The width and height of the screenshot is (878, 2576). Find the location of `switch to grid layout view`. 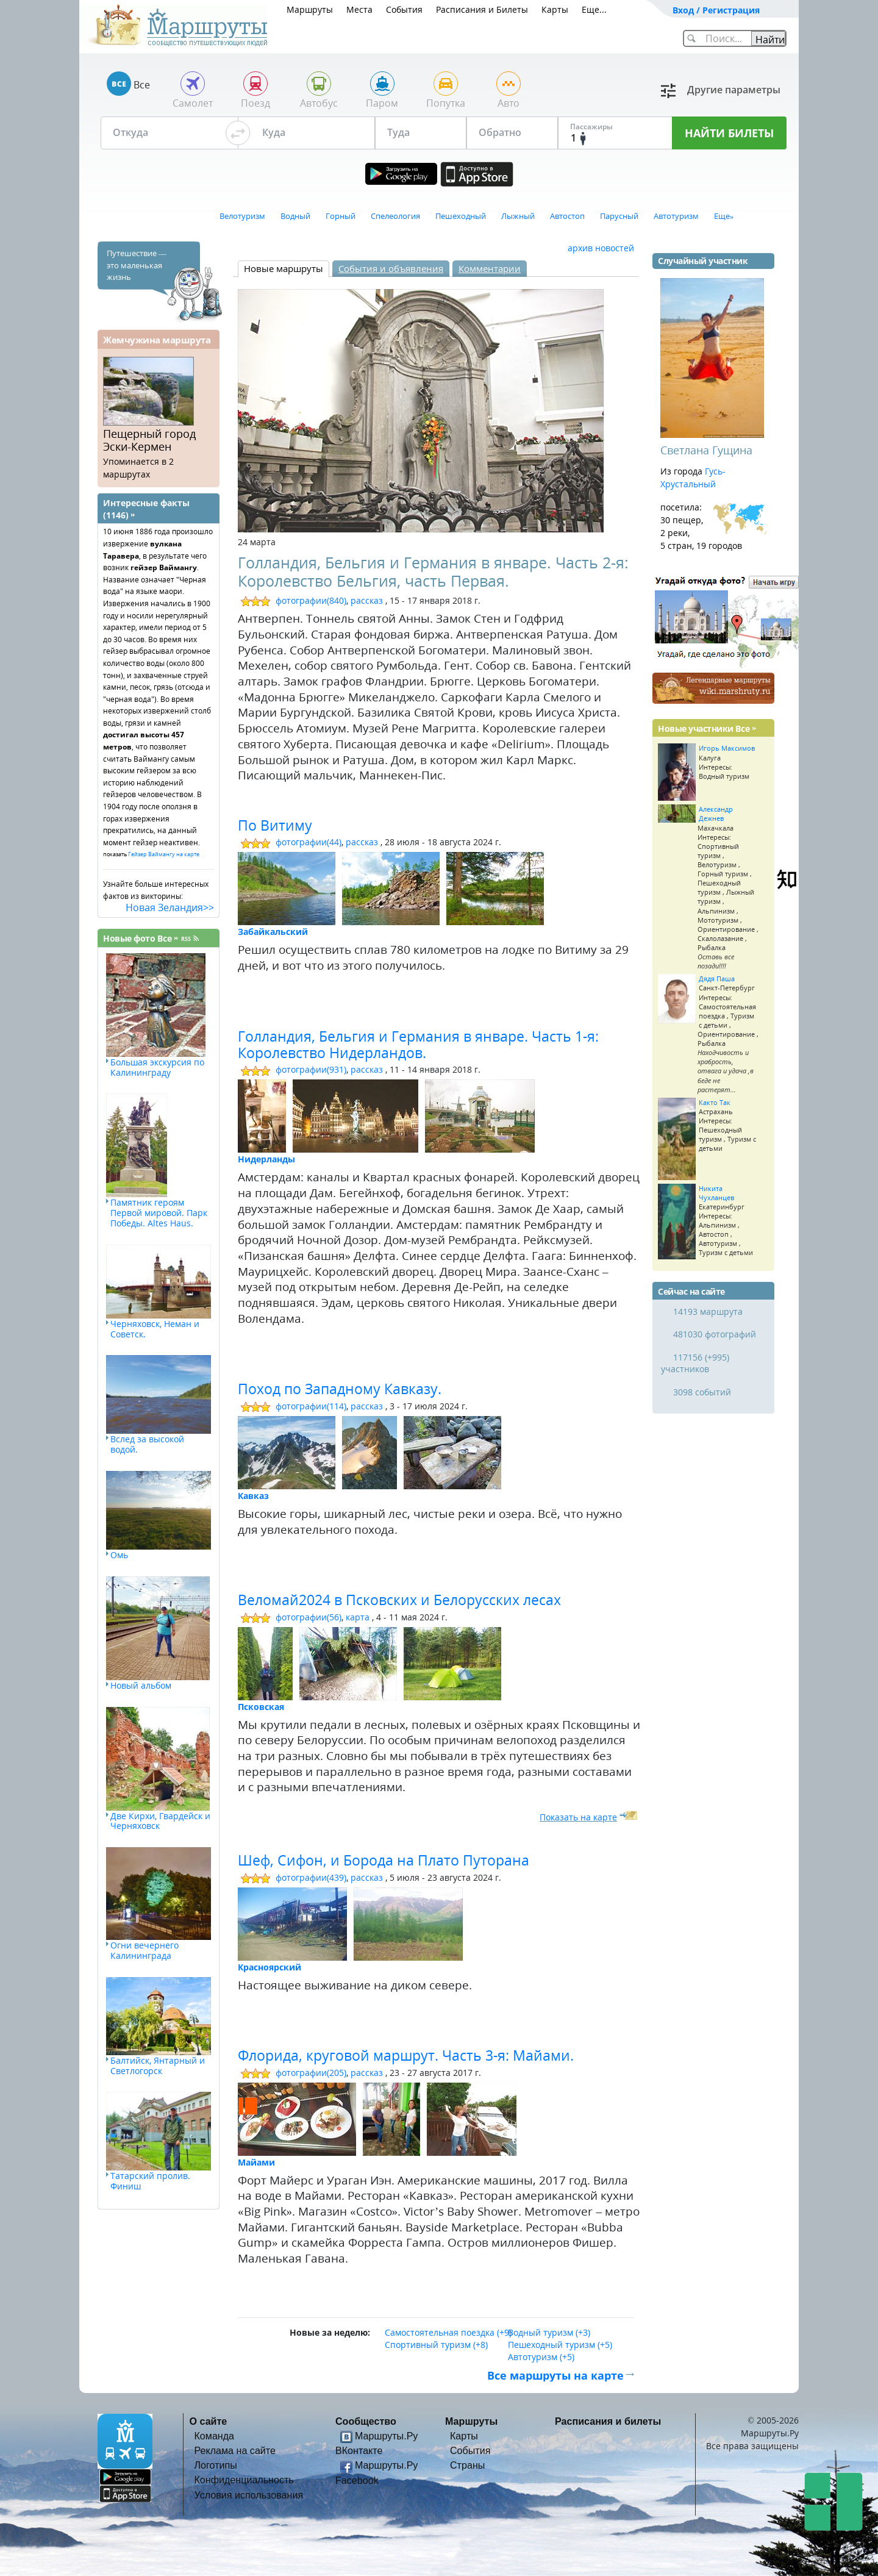

switch to grid layout view is located at coordinates (833, 2502).